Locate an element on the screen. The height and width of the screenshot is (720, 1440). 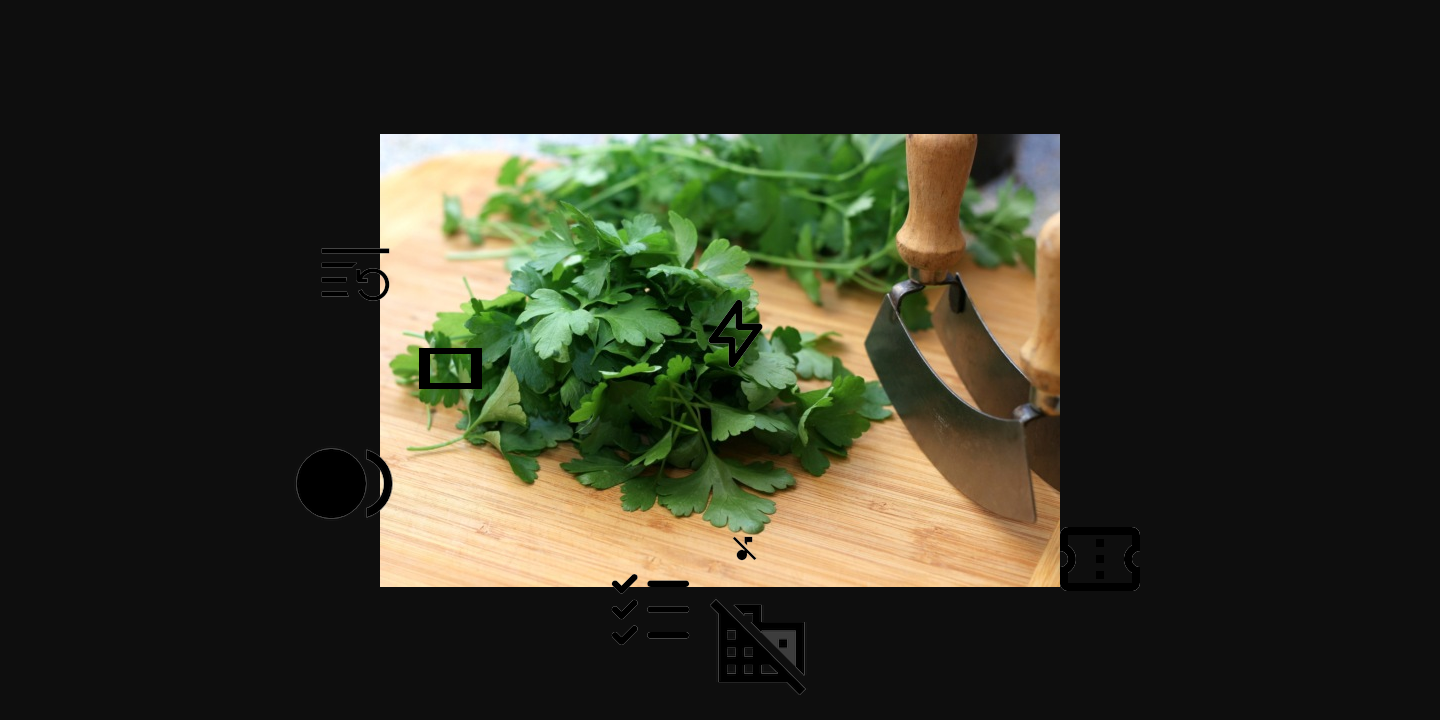
mute or disable music playback is located at coordinates (744, 548).